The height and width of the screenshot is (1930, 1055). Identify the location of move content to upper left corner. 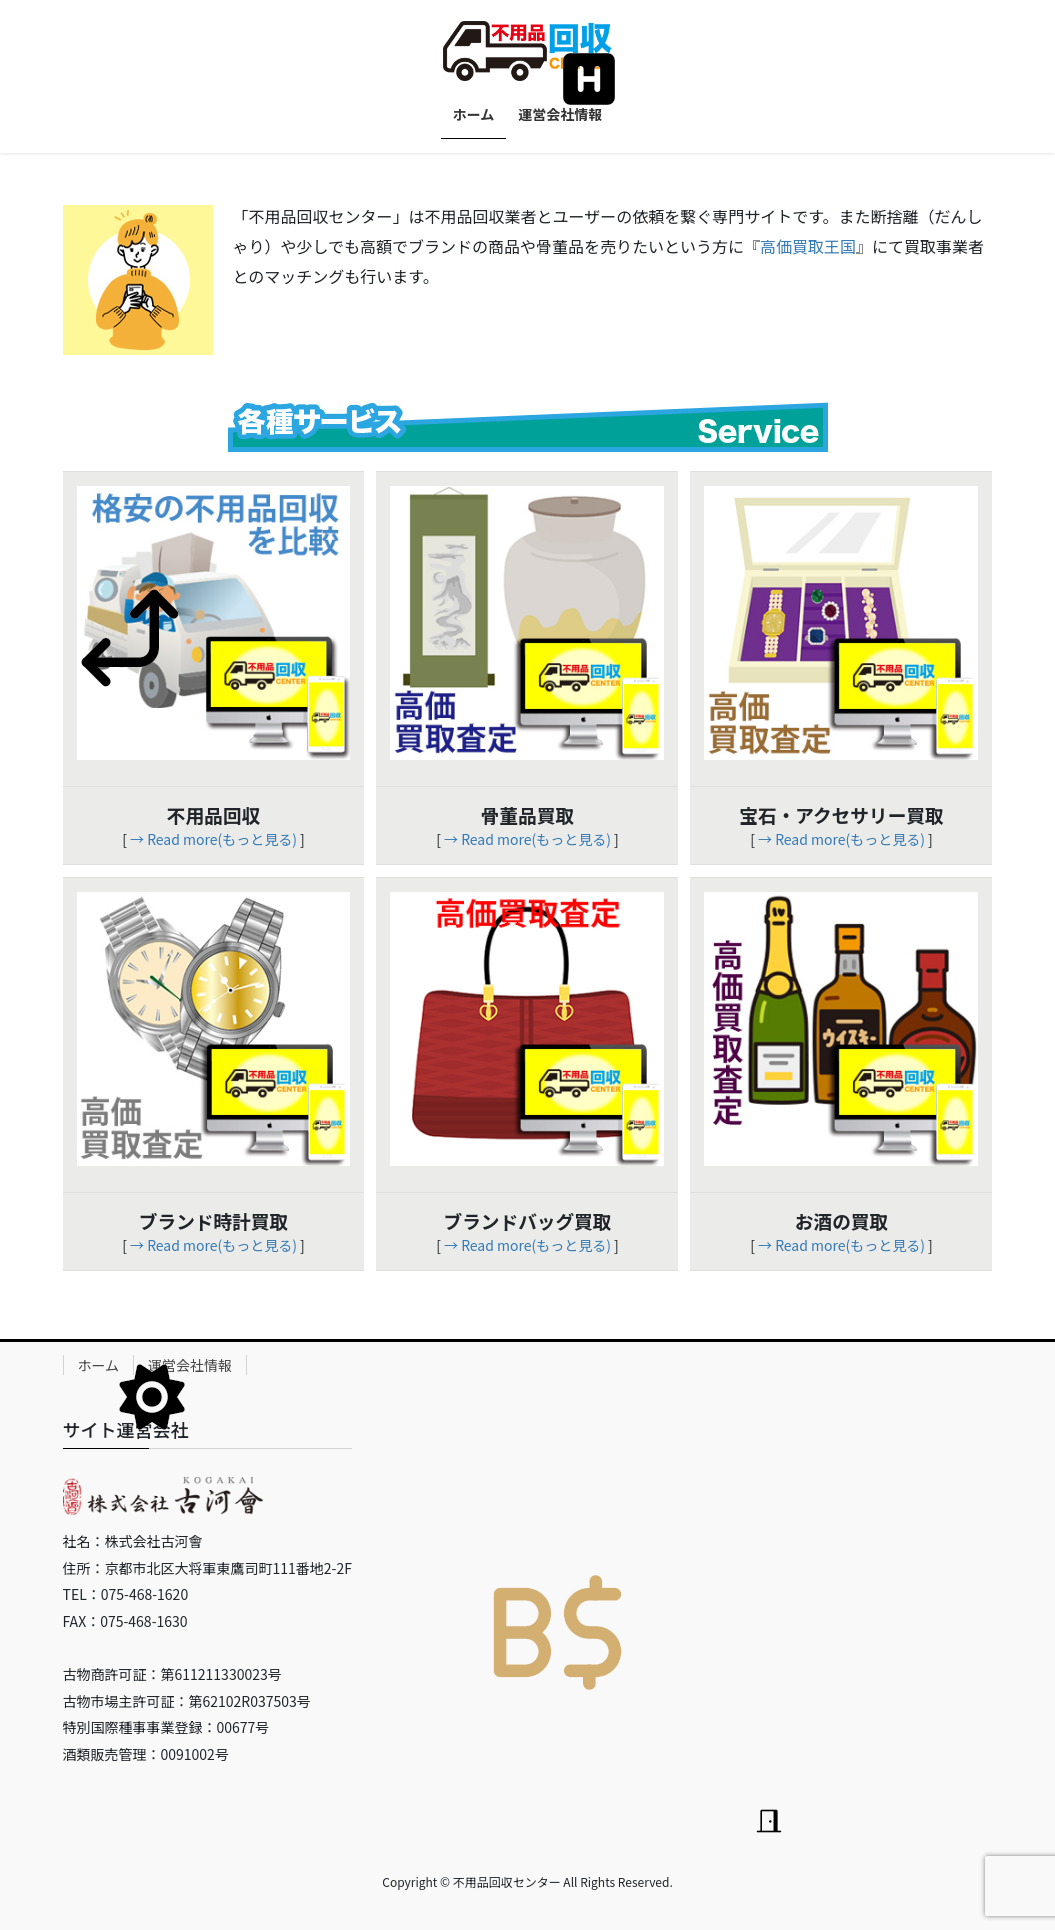
(130, 638).